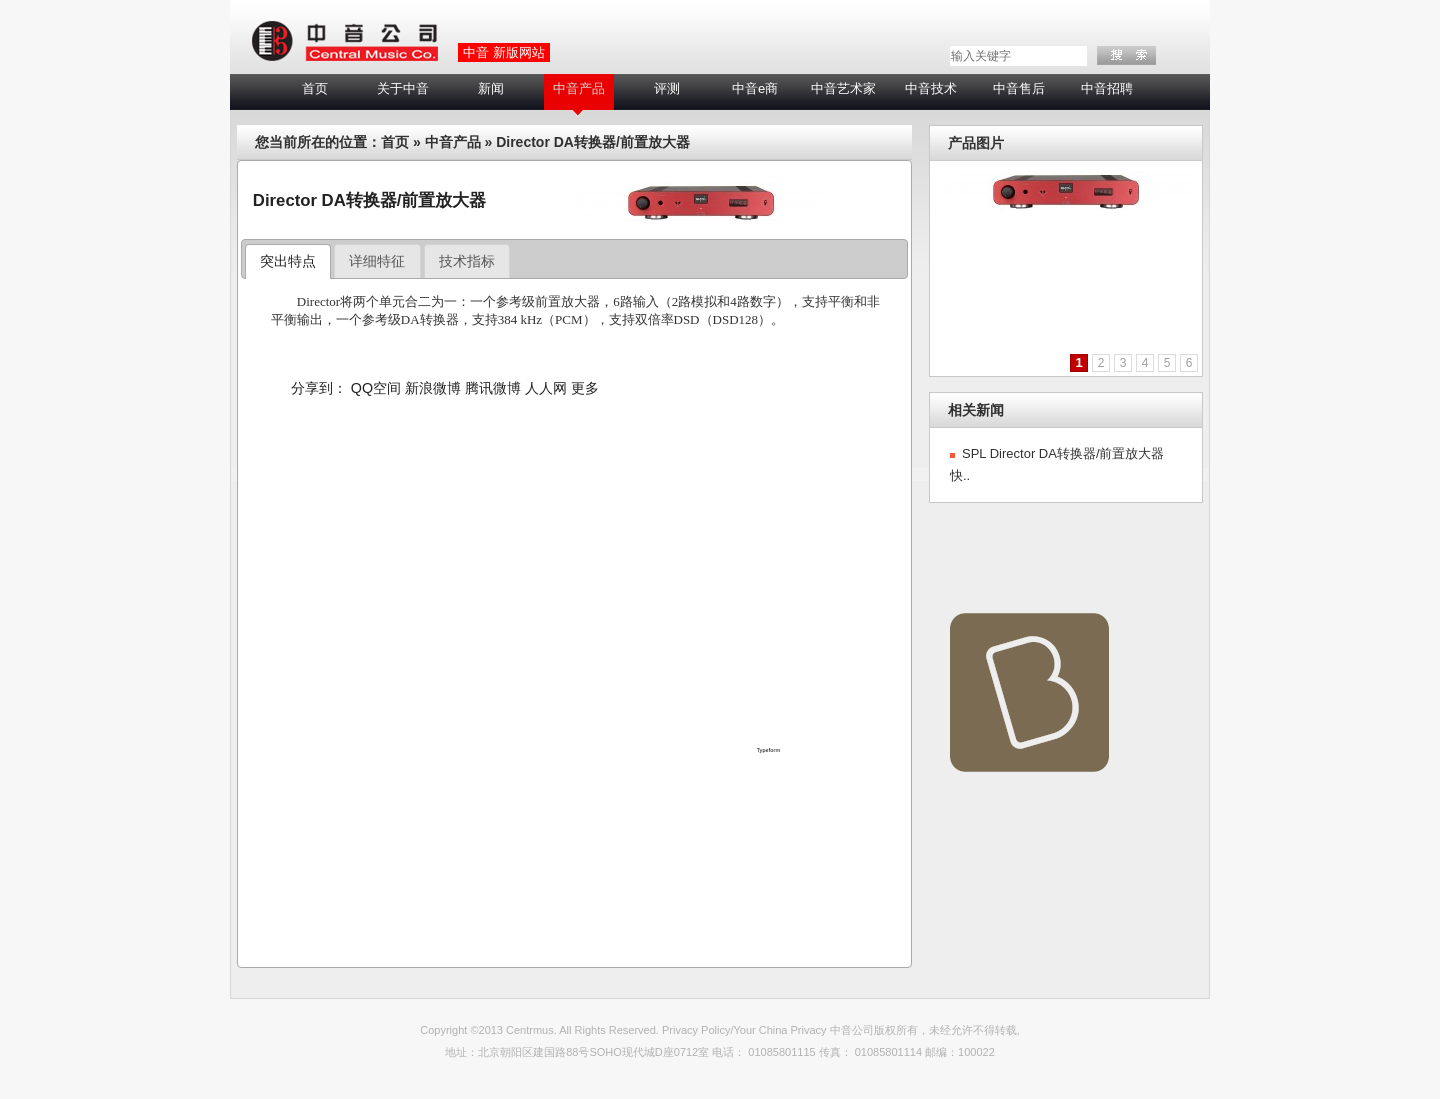 The width and height of the screenshot is (1440, 1099). Describe the element at coordinates (1029, 692) in the screenshot. I see `open the BYJU'S learning app` at that location.